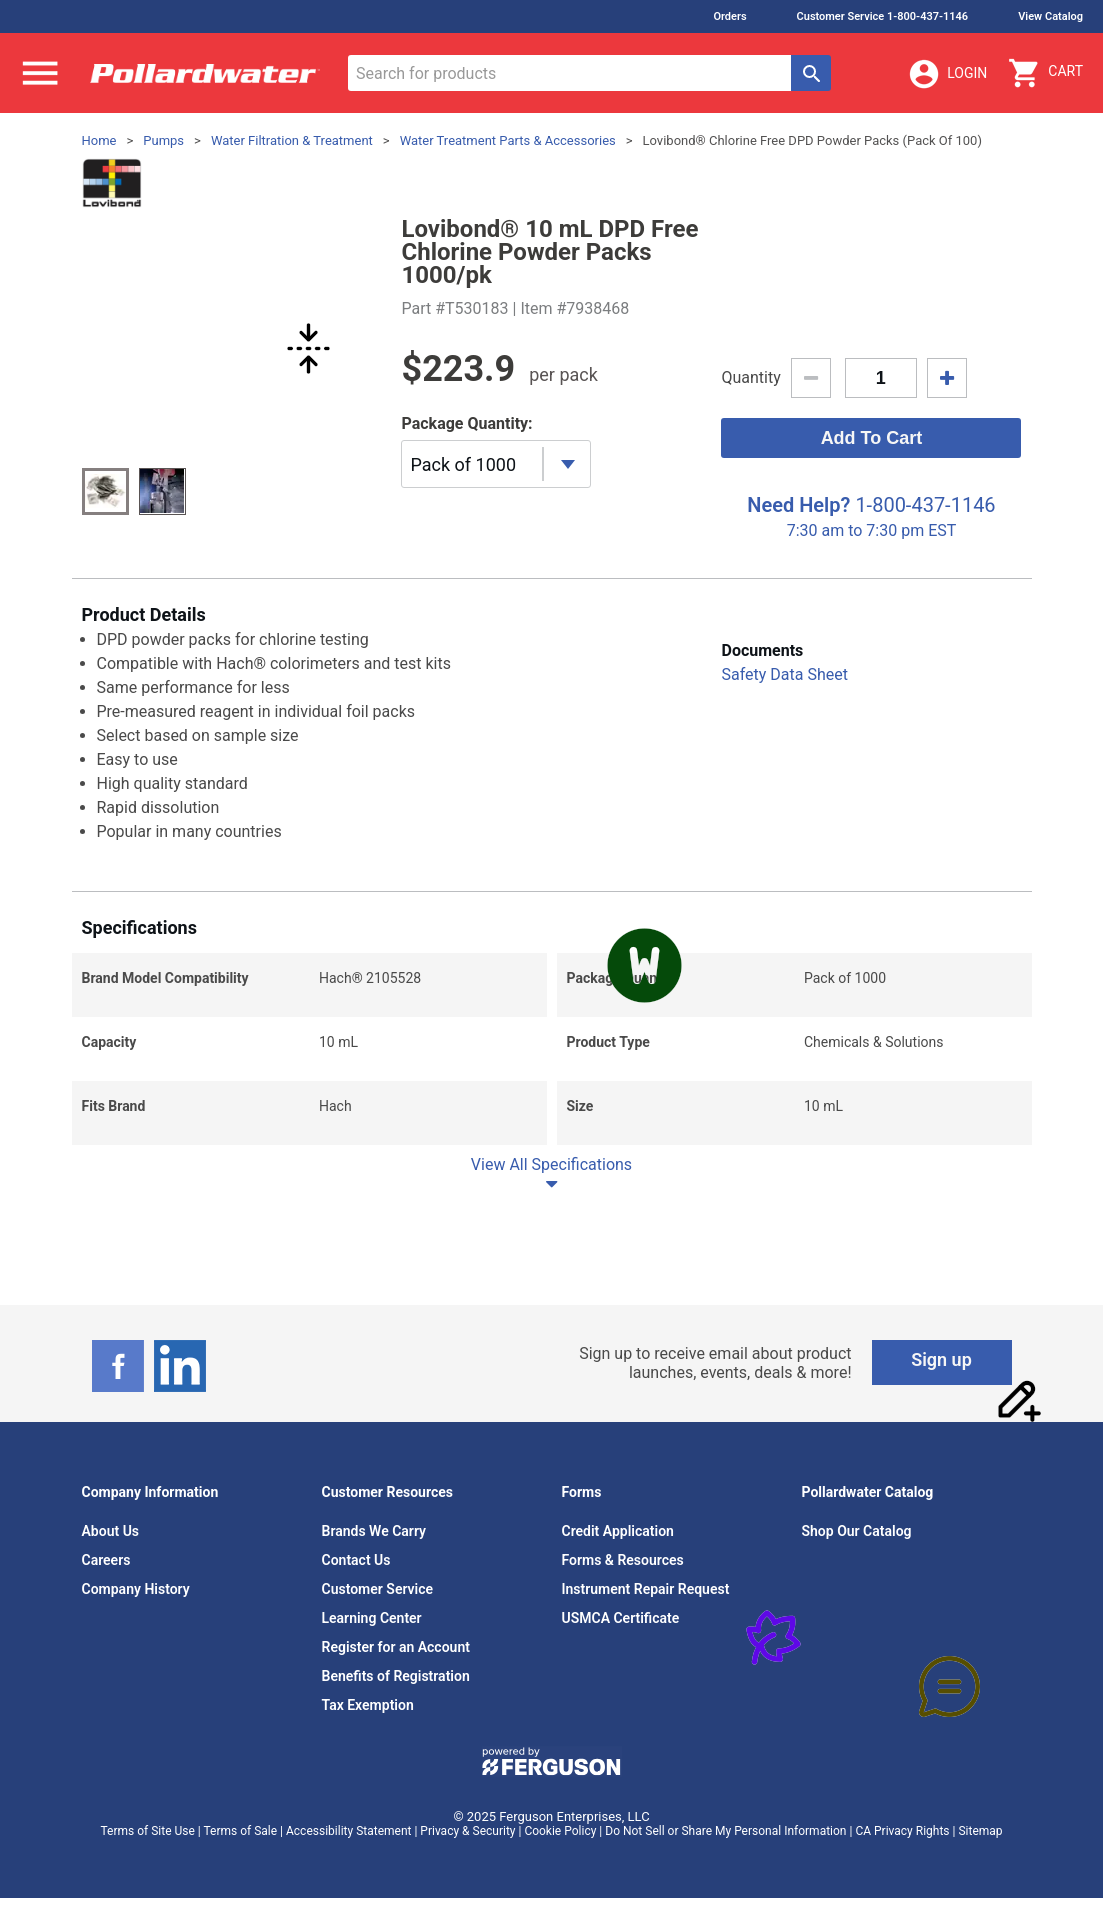 This screenshot has height=1925, width=1103. I want to click on create a new note or document, so click(1017, 1398).